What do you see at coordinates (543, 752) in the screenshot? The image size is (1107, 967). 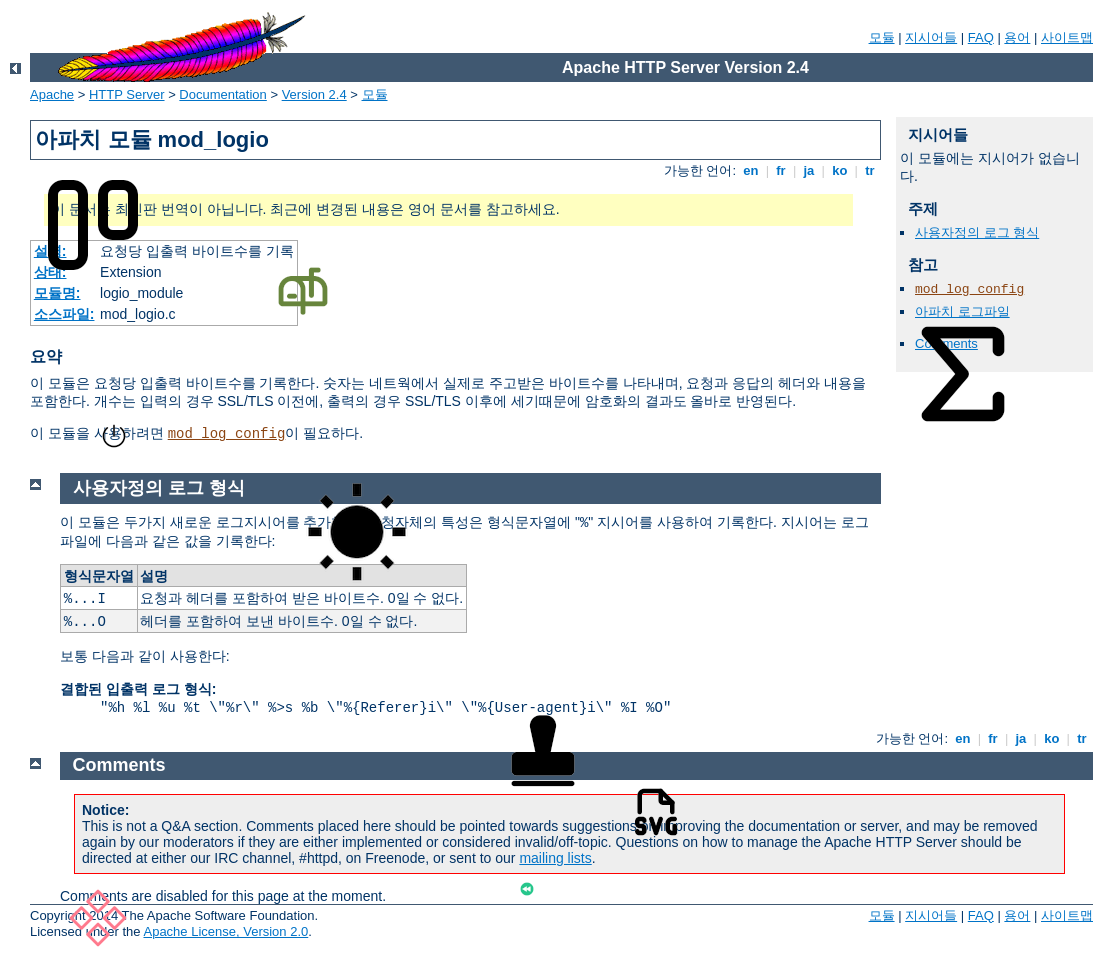 I see `apply a stamp or seal to a document` at bounding box center [543, 752].